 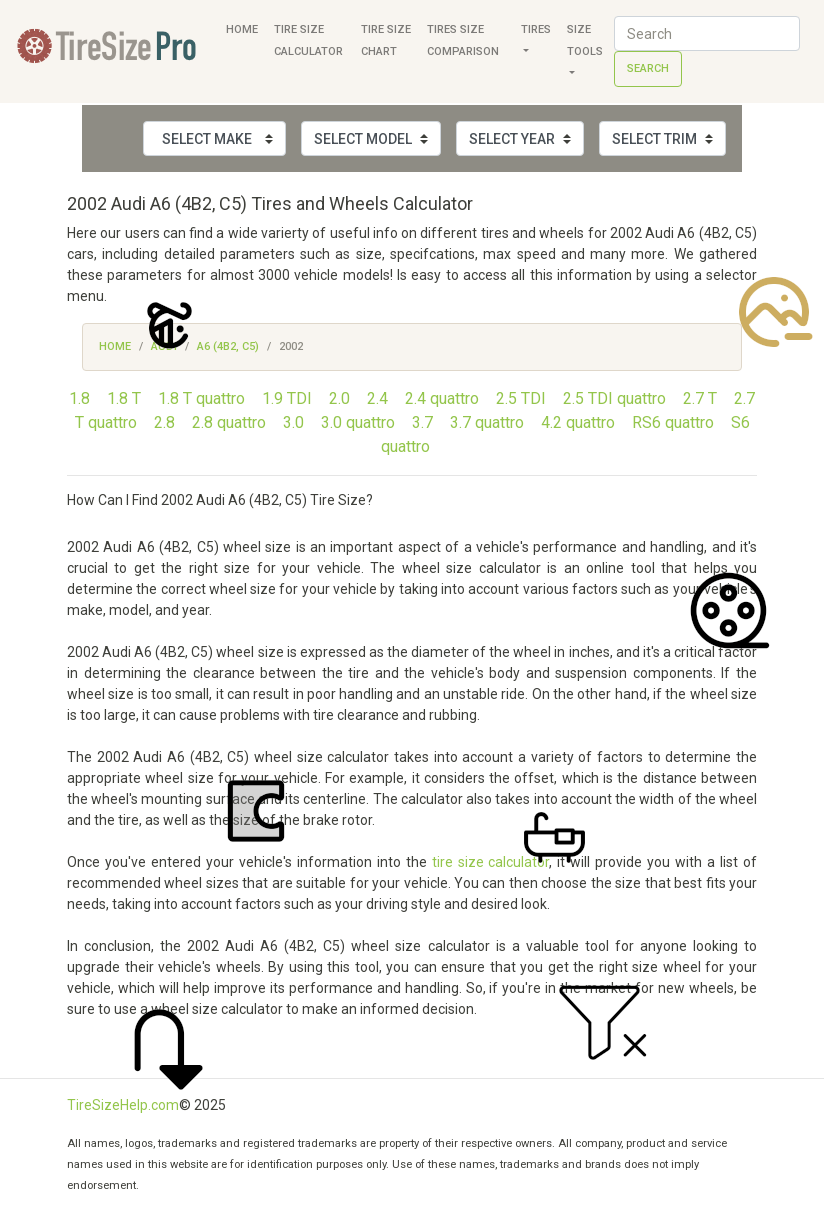 I want to click on redo or repeat last action, so click(x=165, y=1049).